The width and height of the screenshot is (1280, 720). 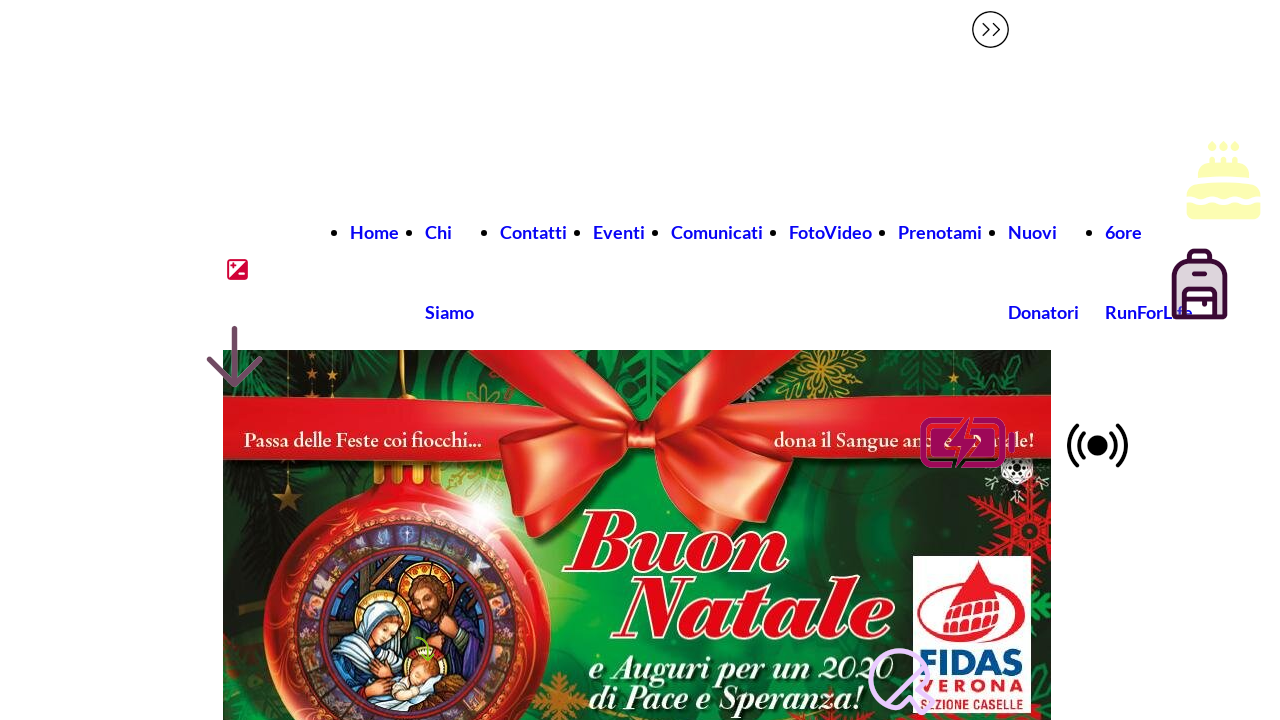 What do you see at coordinates (900, 680) in the screenshot?
I see `access table tennis or ping pong game` at bounding box center [900, 680].